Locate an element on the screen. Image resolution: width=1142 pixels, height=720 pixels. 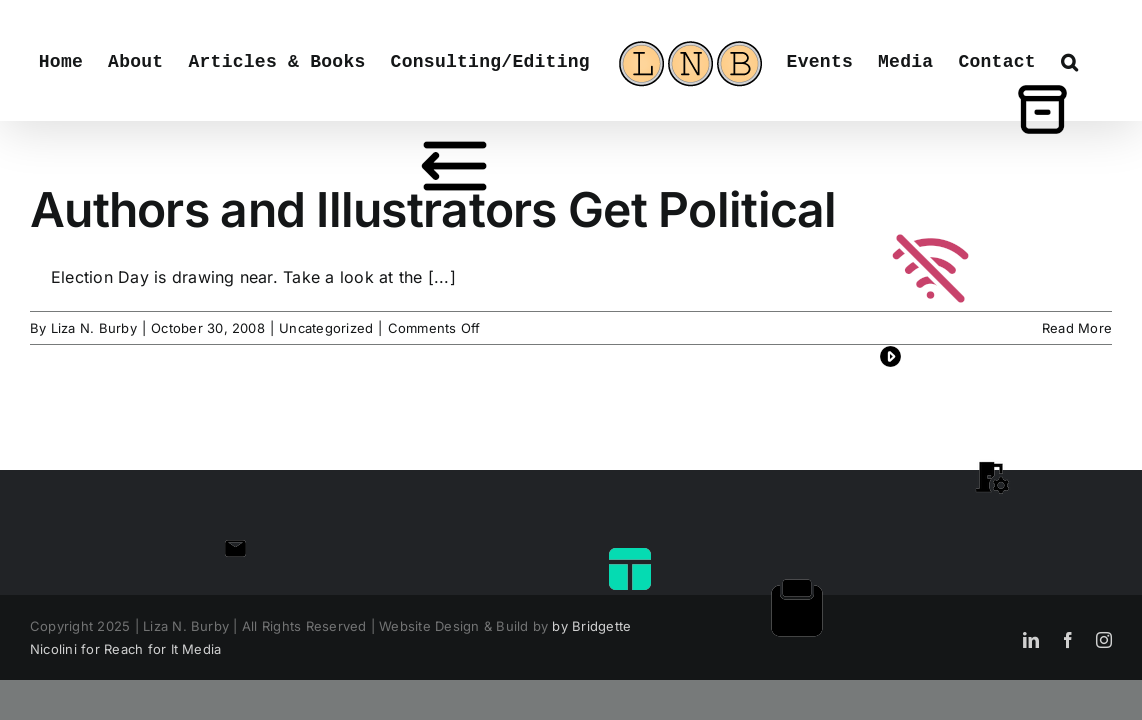
wifi is disabled or unavailable is located at coordinates (930, 268).